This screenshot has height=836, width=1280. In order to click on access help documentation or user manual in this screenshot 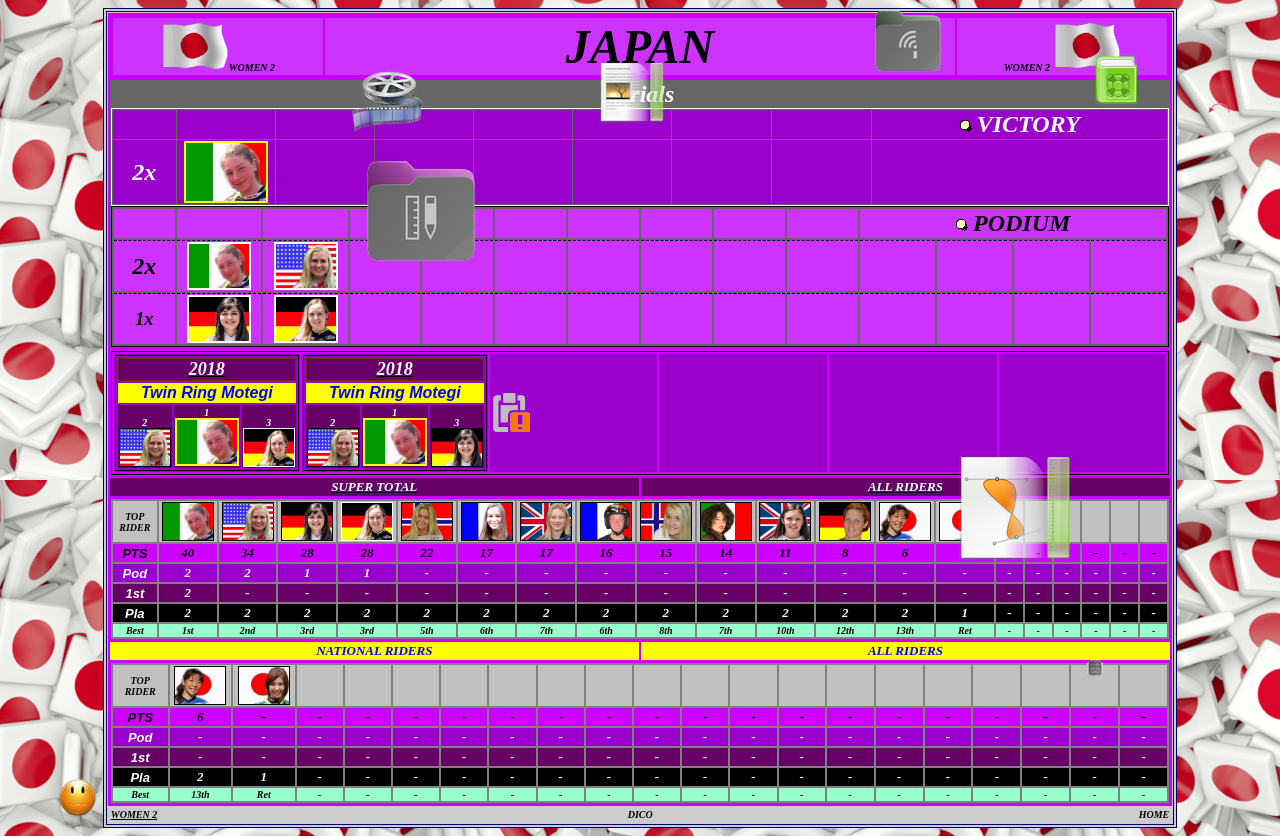, I will do `click(1117, 81)`.